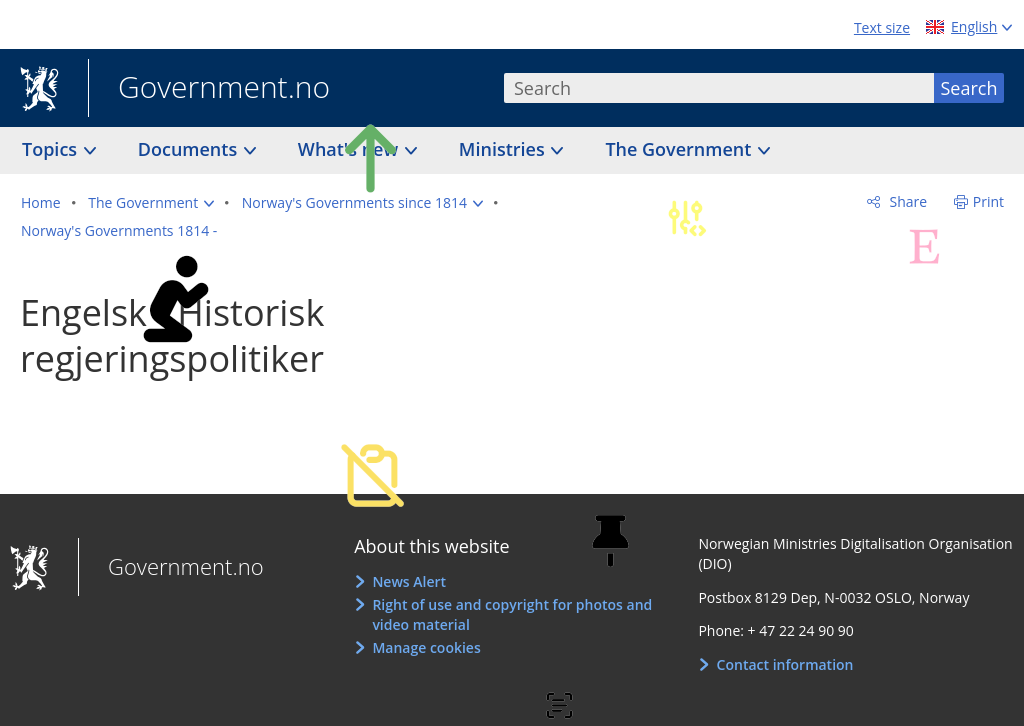 This screenshot has width=1024, height=726. What do you see at coordinates (559, 705) in the screenshot?
I see `scan document to extract text` at bounding box center [559, 705].